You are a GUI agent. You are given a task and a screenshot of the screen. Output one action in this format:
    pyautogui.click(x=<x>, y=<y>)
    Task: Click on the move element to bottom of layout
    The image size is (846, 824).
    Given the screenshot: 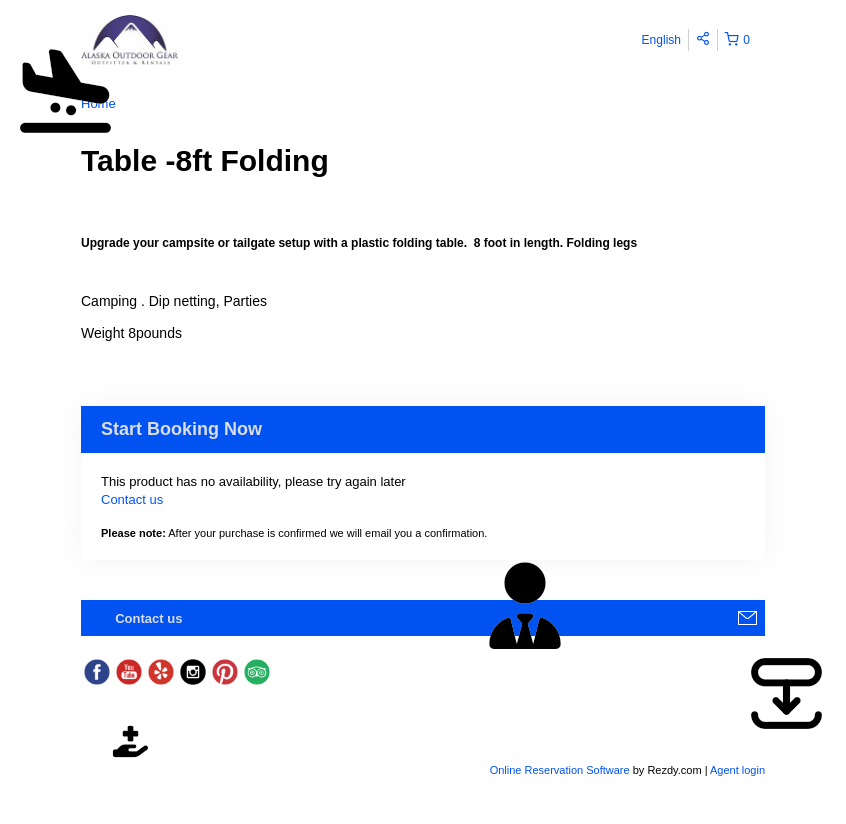 What is the action you would take?
    pyautogui.click(x=786, y=693)
    